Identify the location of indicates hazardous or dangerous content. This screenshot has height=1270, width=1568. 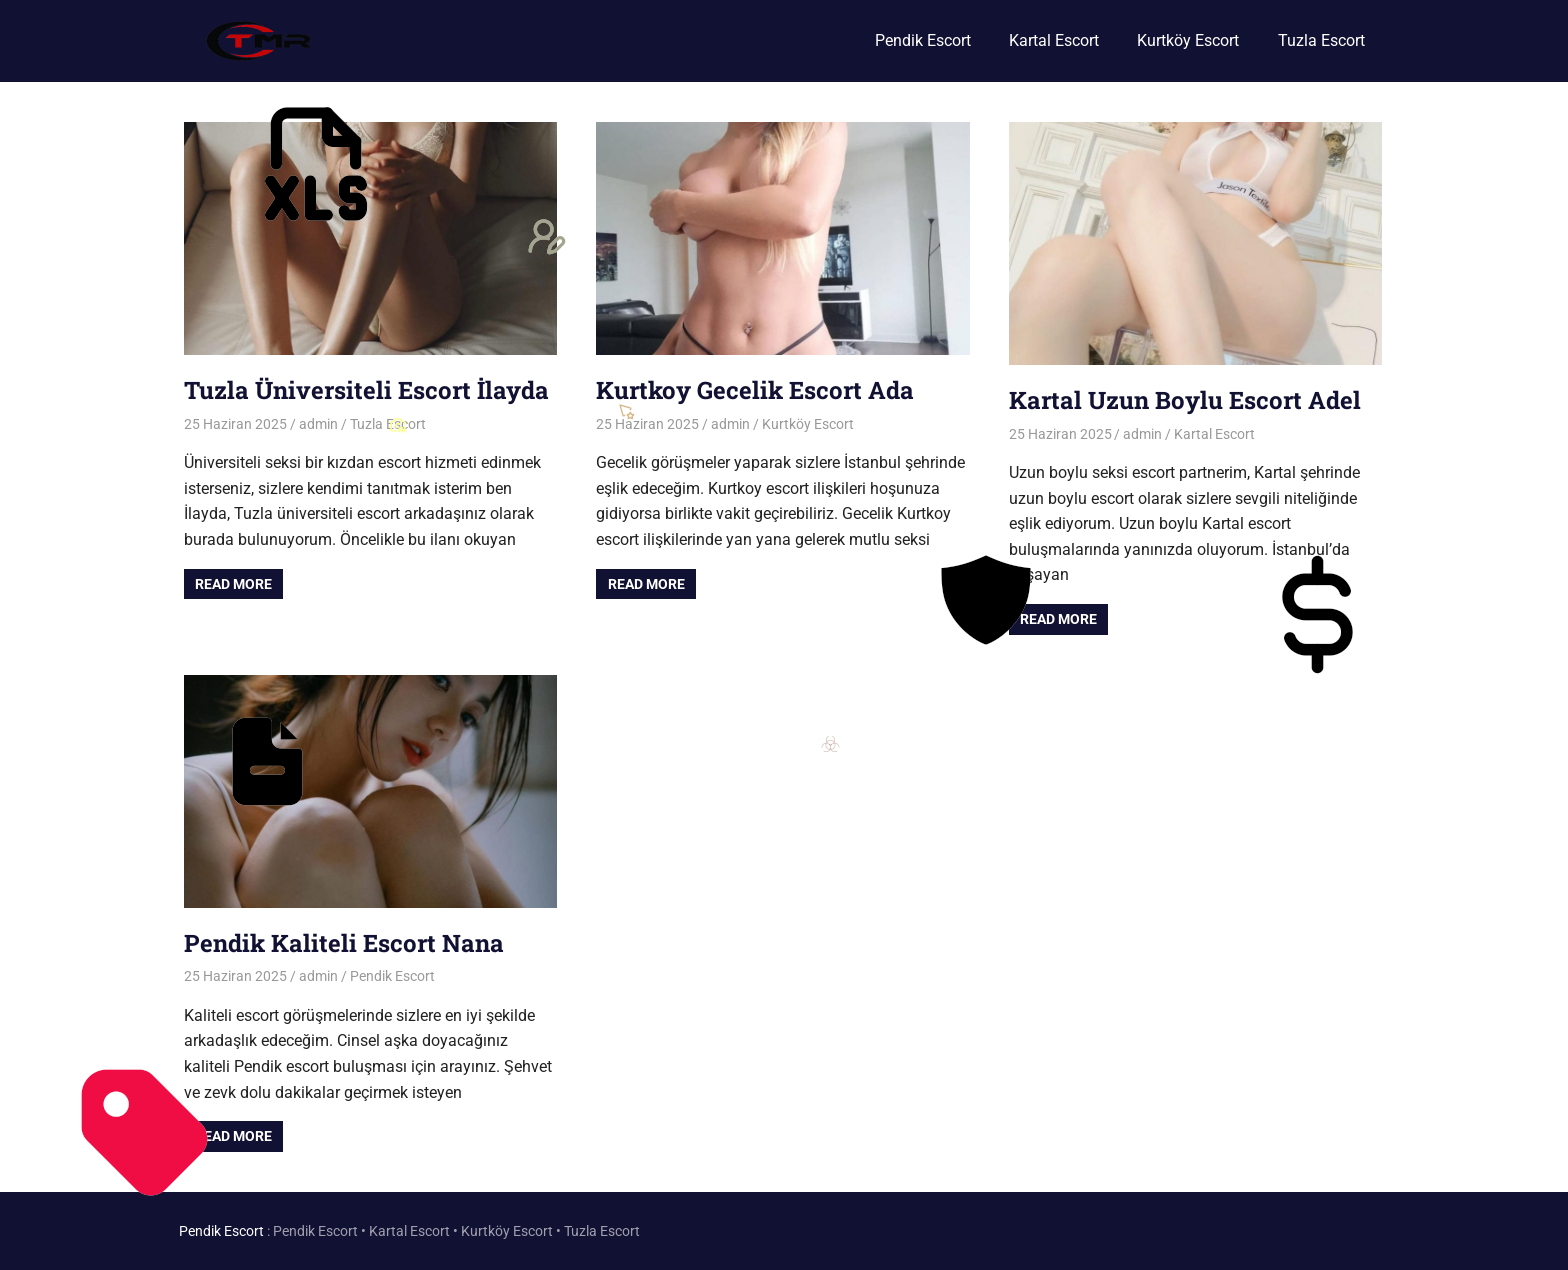
(830, 744).